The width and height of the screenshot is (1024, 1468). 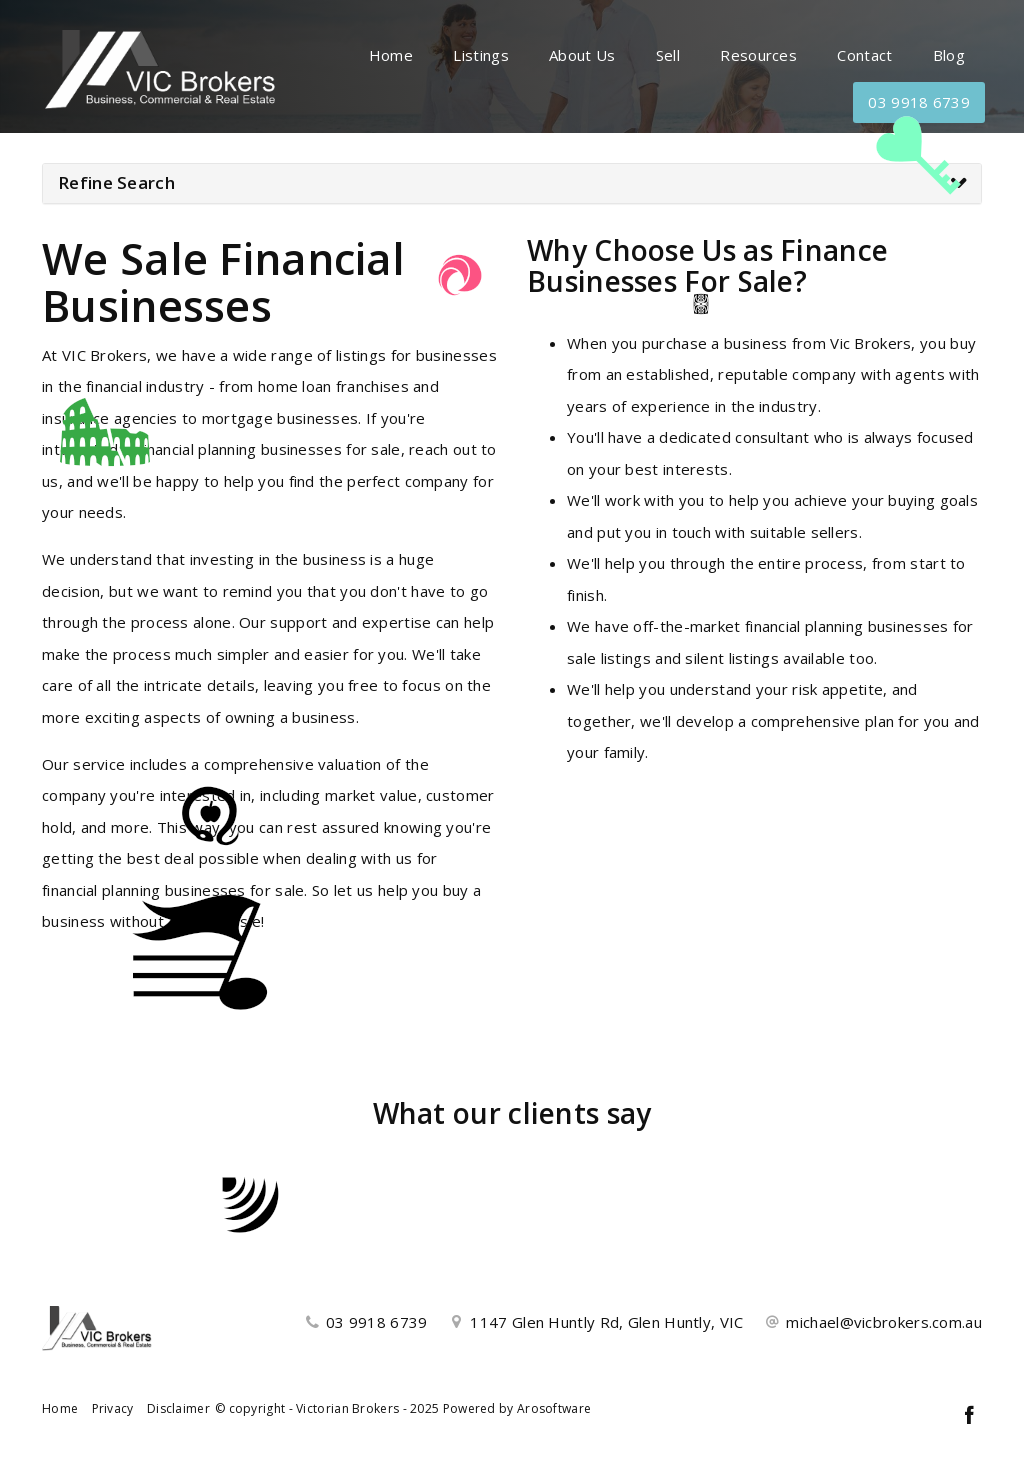 What do you see at coordinates (200, 953) in the screenshot?
I see `play anthem or national music` at bounding box center [200, 953].